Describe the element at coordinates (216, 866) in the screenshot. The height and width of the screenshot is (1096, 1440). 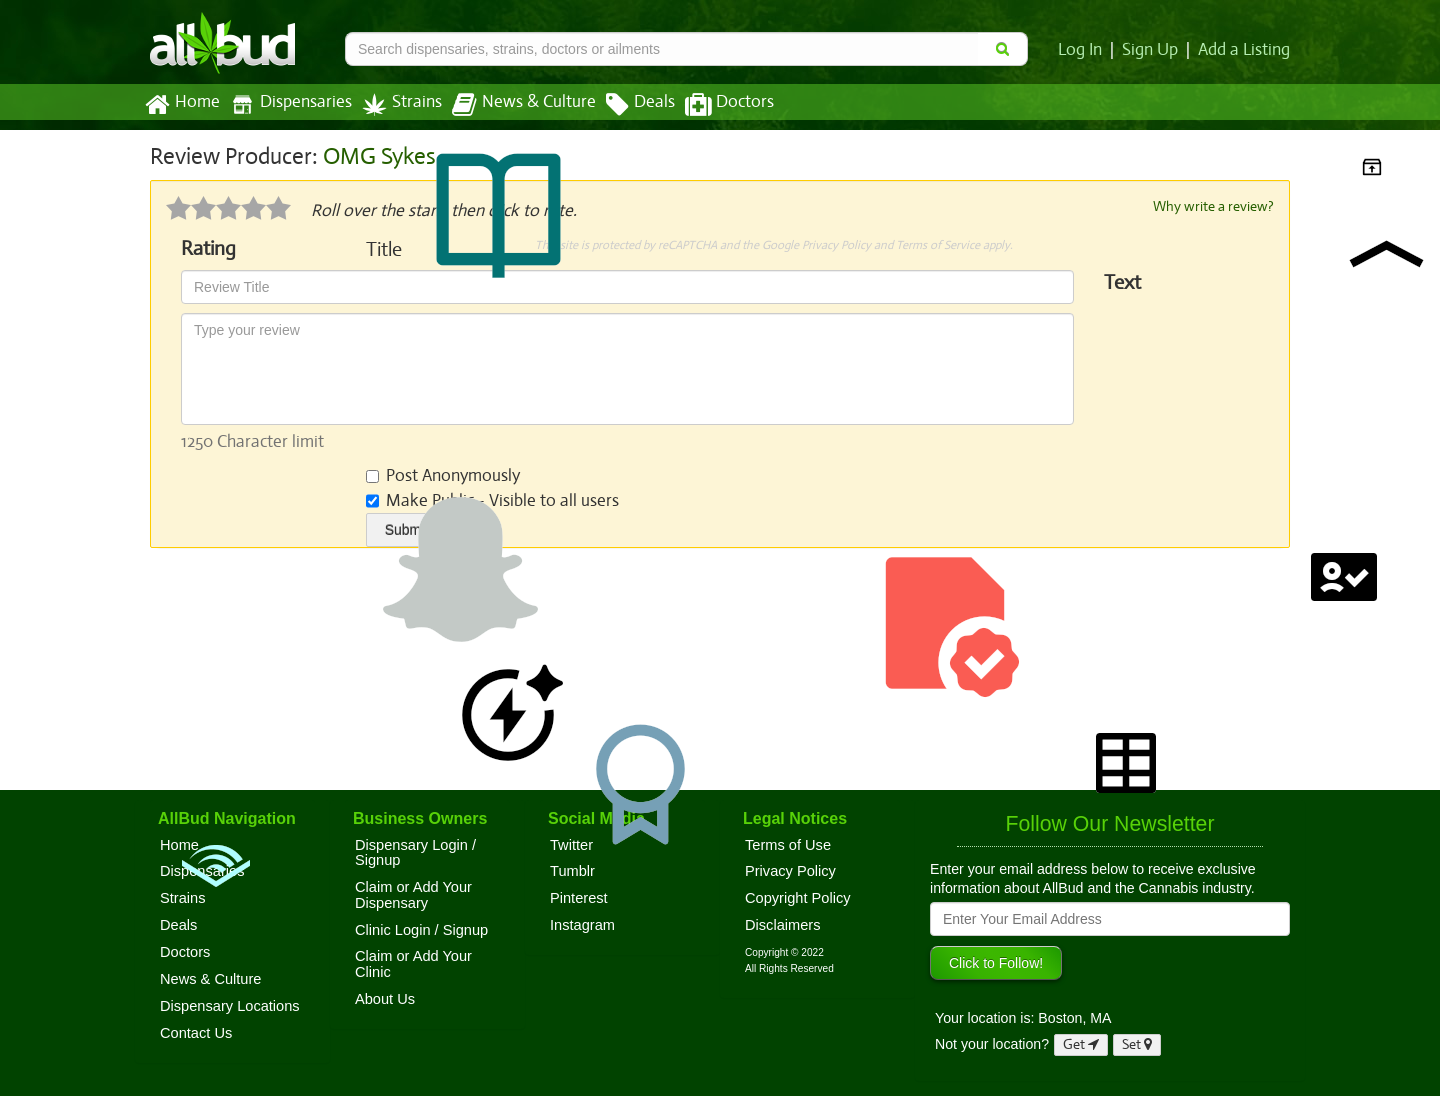
I see `open the Audible app` at that location.